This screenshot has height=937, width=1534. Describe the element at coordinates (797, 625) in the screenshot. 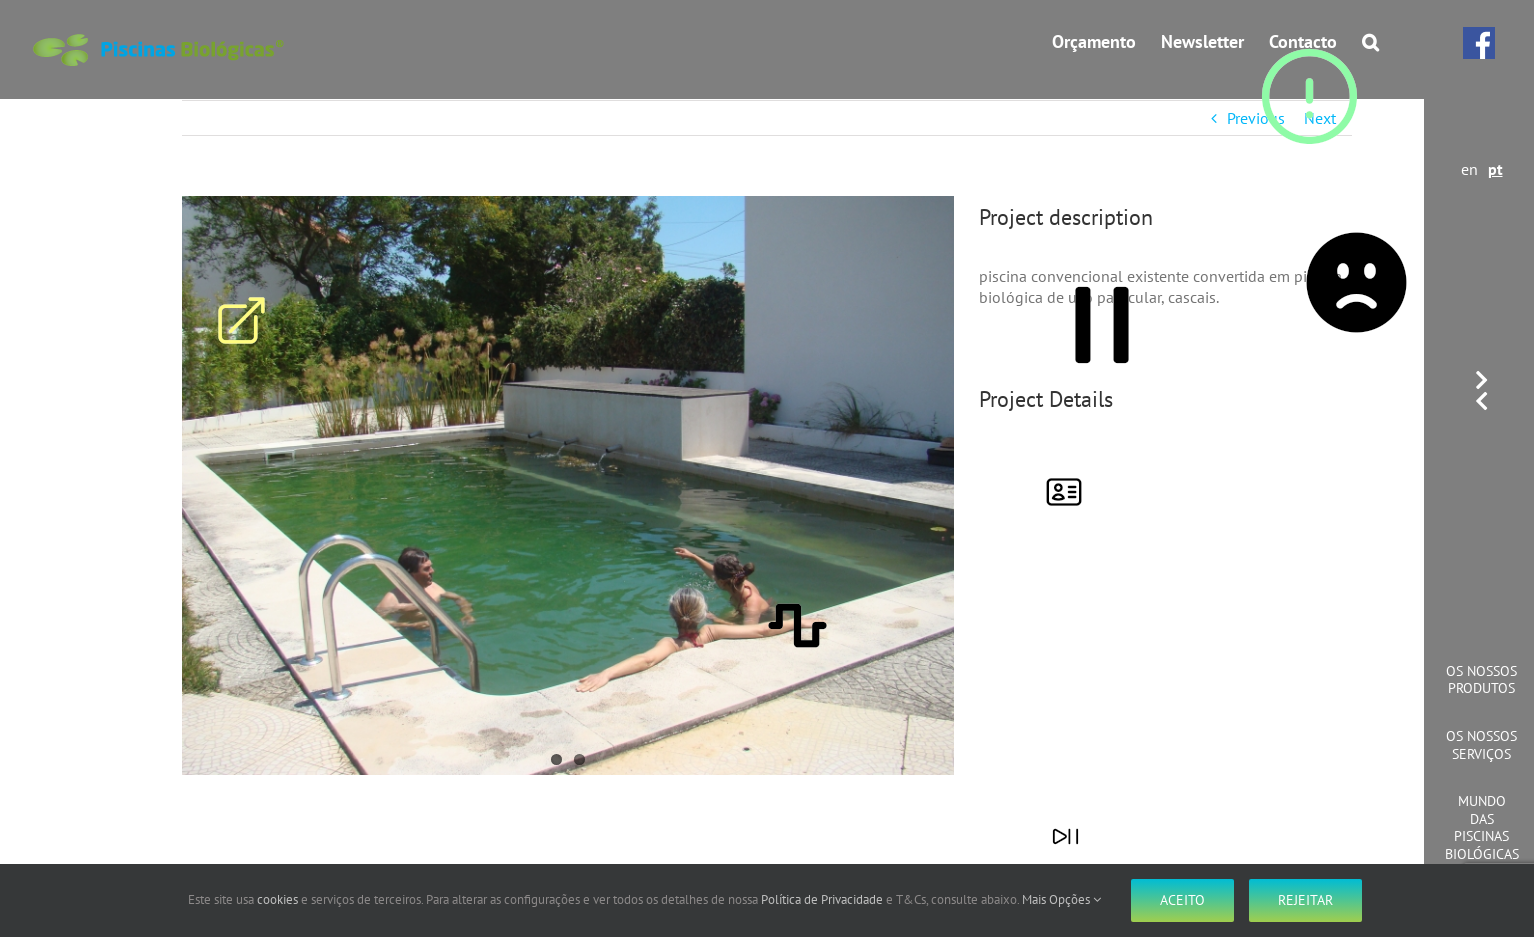

I see `view square wave audio signal` at that location.